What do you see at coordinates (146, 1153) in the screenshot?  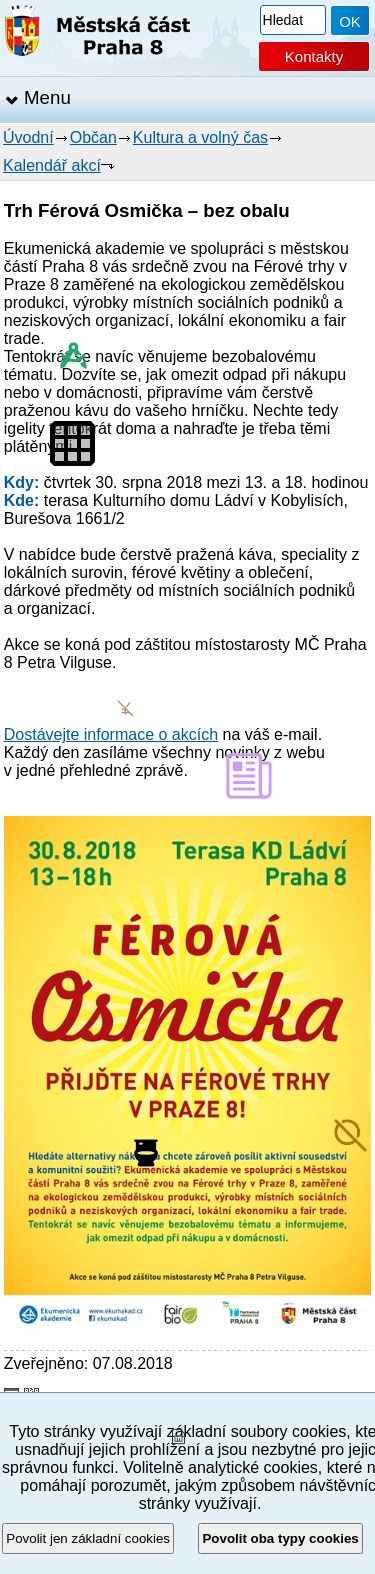 I see `indicates restroom or bathroom location` at bounding box center [146, 1153].